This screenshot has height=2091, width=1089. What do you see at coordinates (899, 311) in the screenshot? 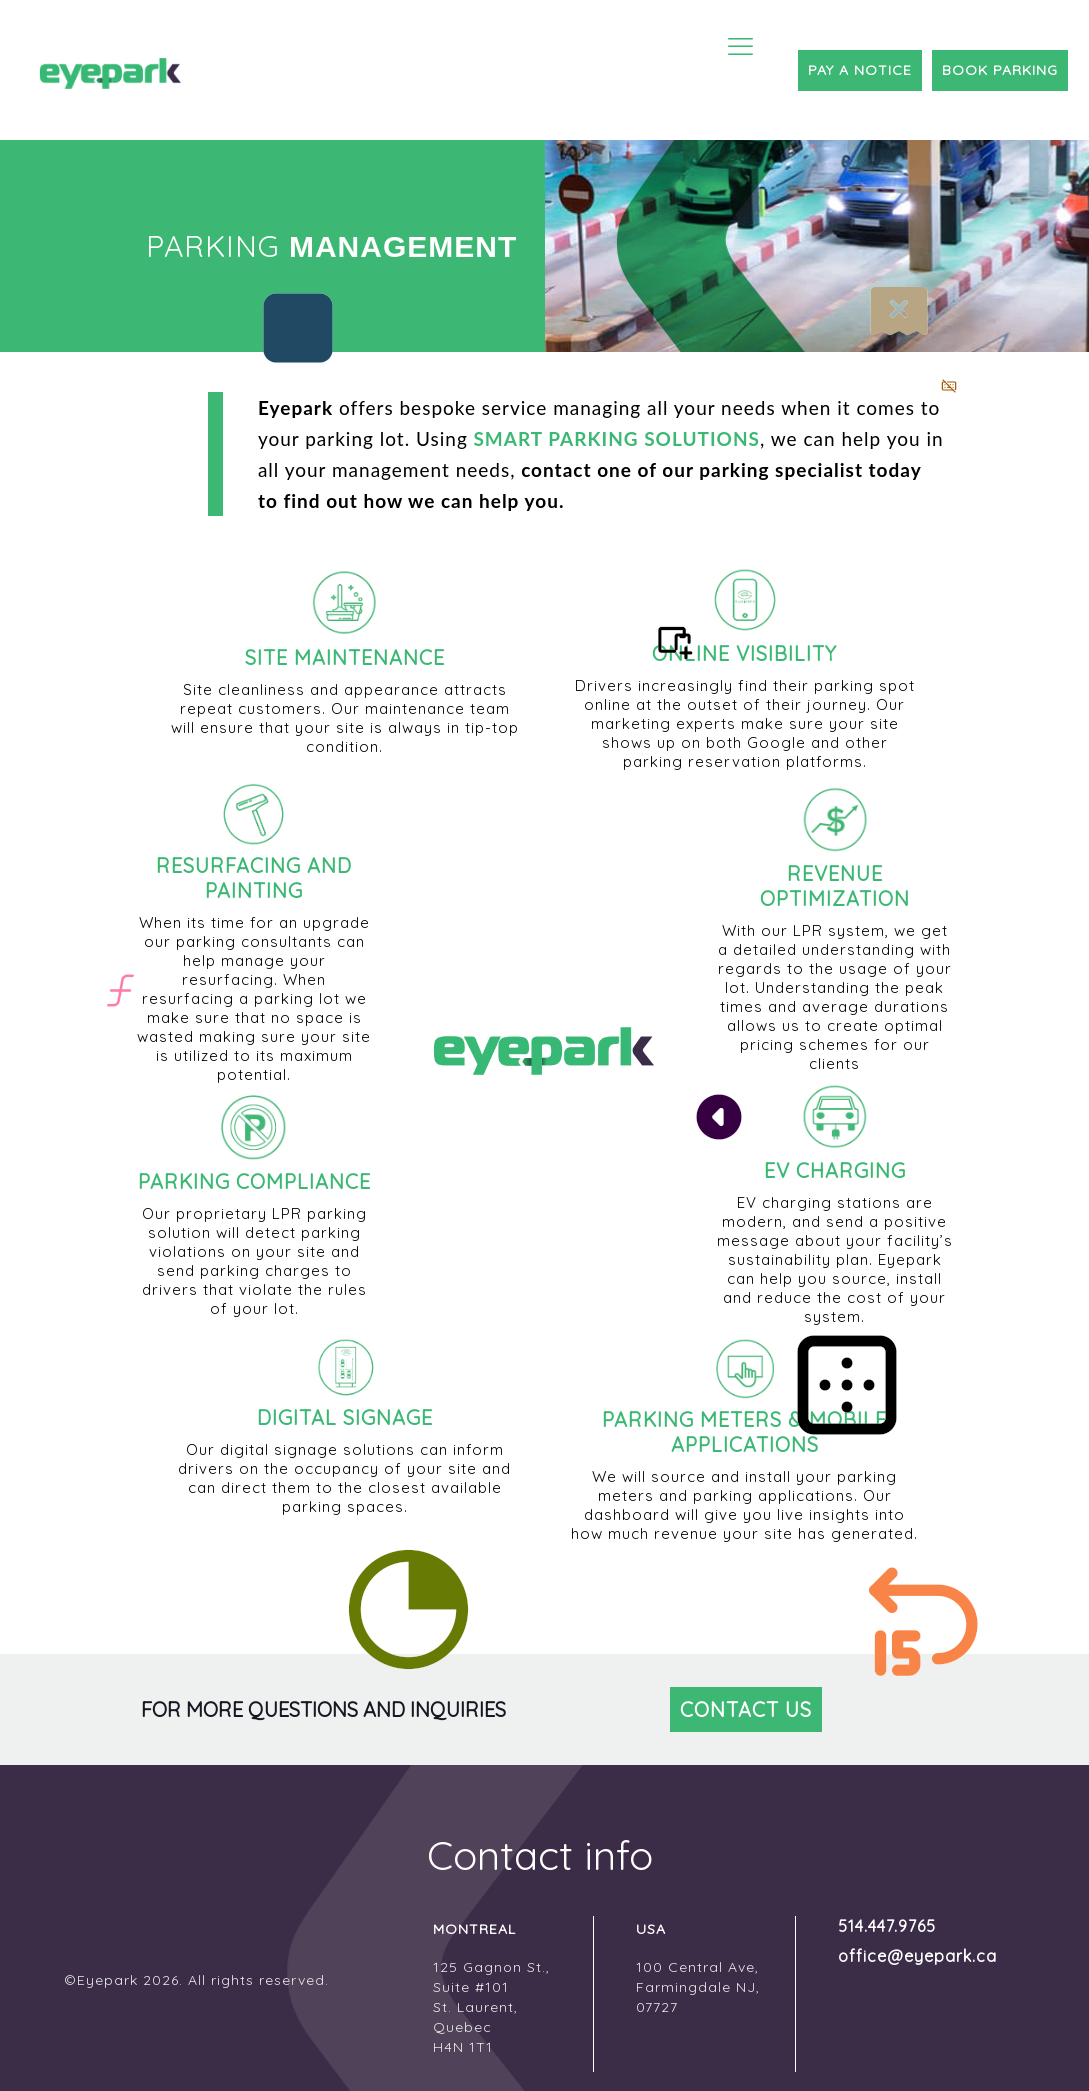
I see `cancel or void a receipt` at bounding box center [899, 311].